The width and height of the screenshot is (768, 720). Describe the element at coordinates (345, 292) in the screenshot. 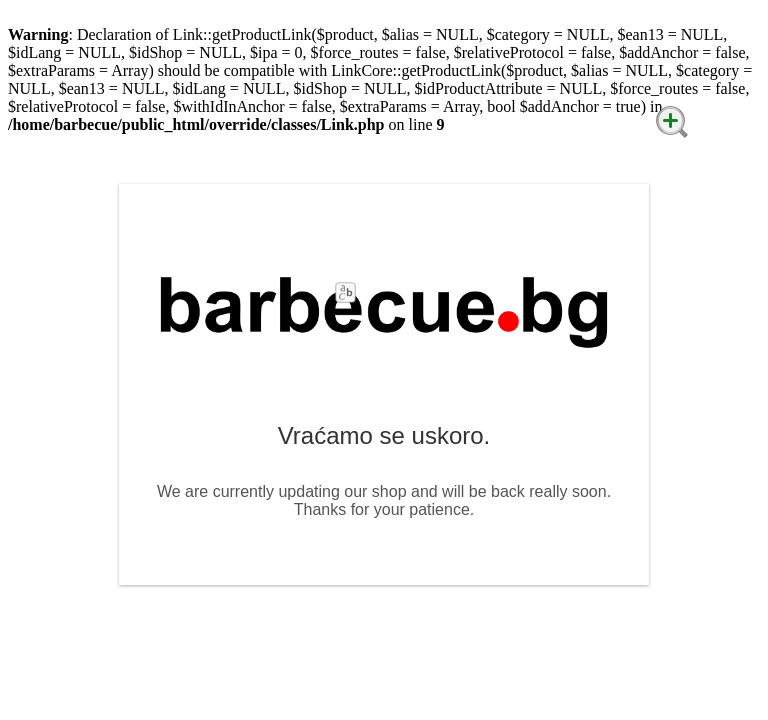

I see `open the font viewer application` at that location.